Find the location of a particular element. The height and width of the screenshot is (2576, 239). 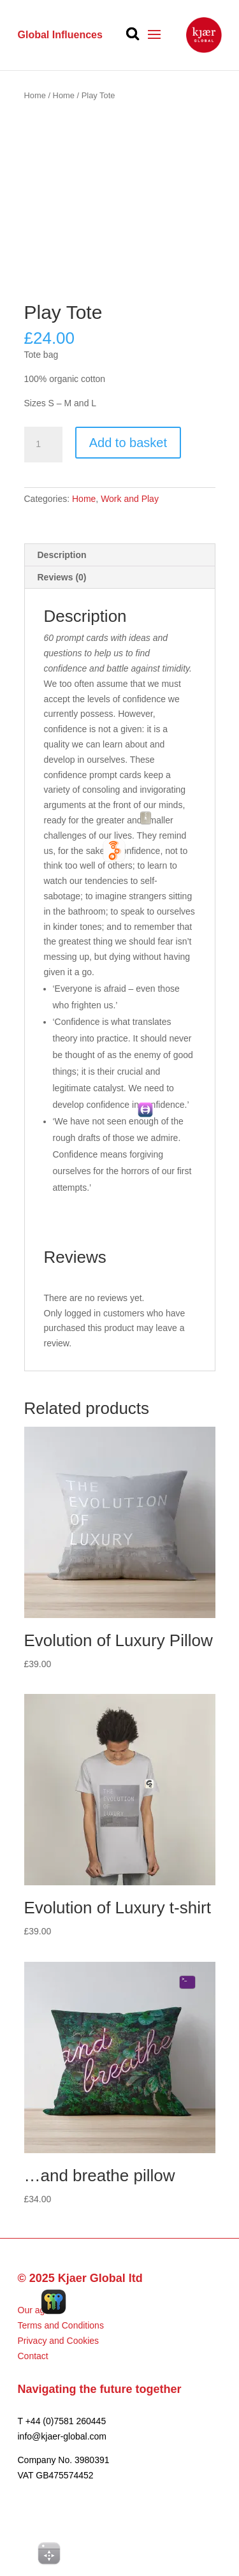

window movement and positioning preferences is located at coordinates (49, 2554).